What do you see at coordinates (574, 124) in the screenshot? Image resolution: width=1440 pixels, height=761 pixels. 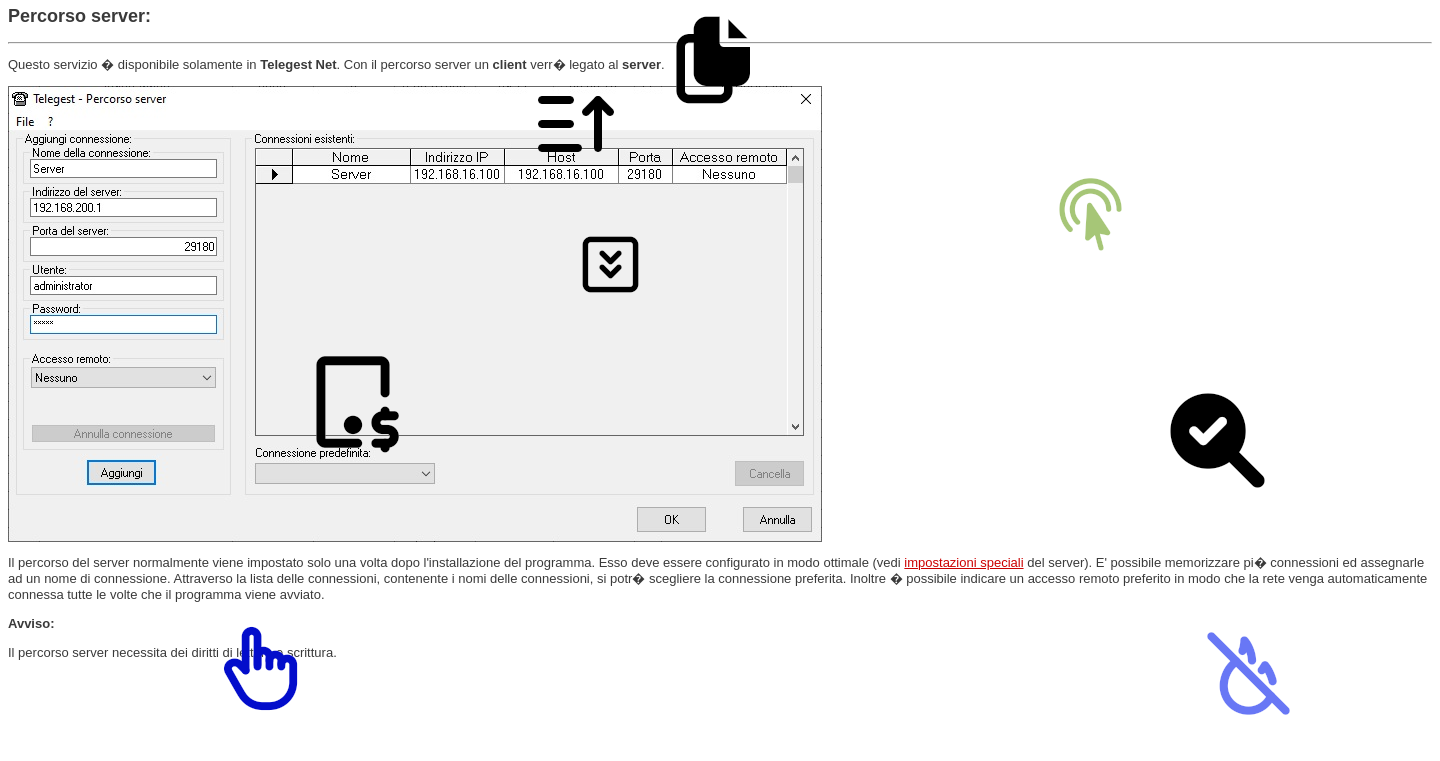 I see `sort items in ascending order` at bounding box center [574, 124].